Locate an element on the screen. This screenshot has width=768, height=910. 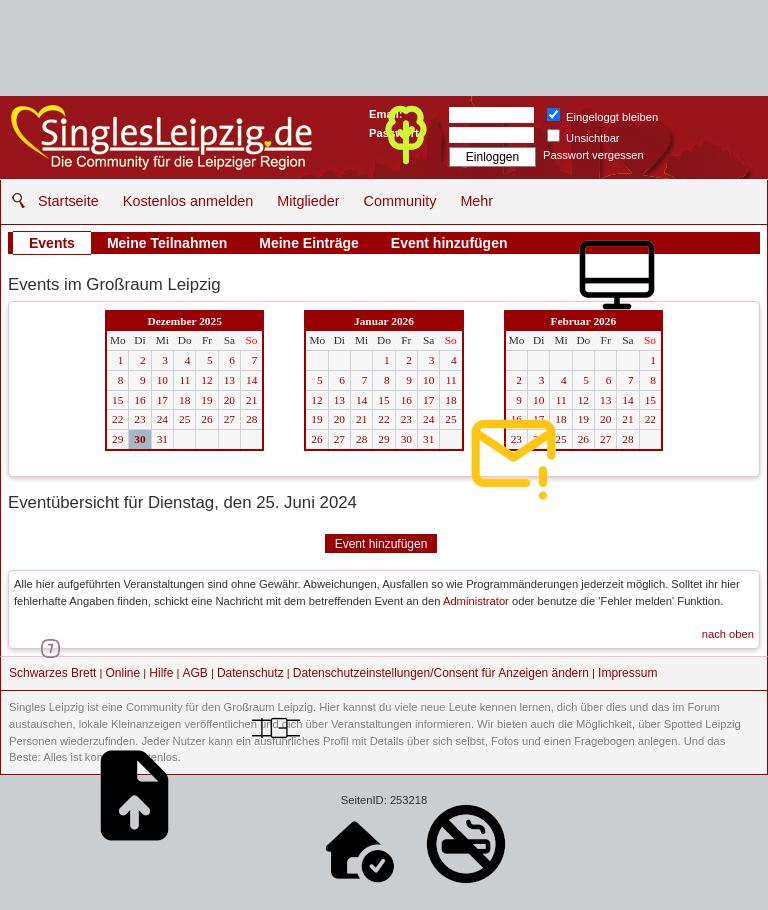
indicates a no smoking zone or area is located at coordinates (466, 844).